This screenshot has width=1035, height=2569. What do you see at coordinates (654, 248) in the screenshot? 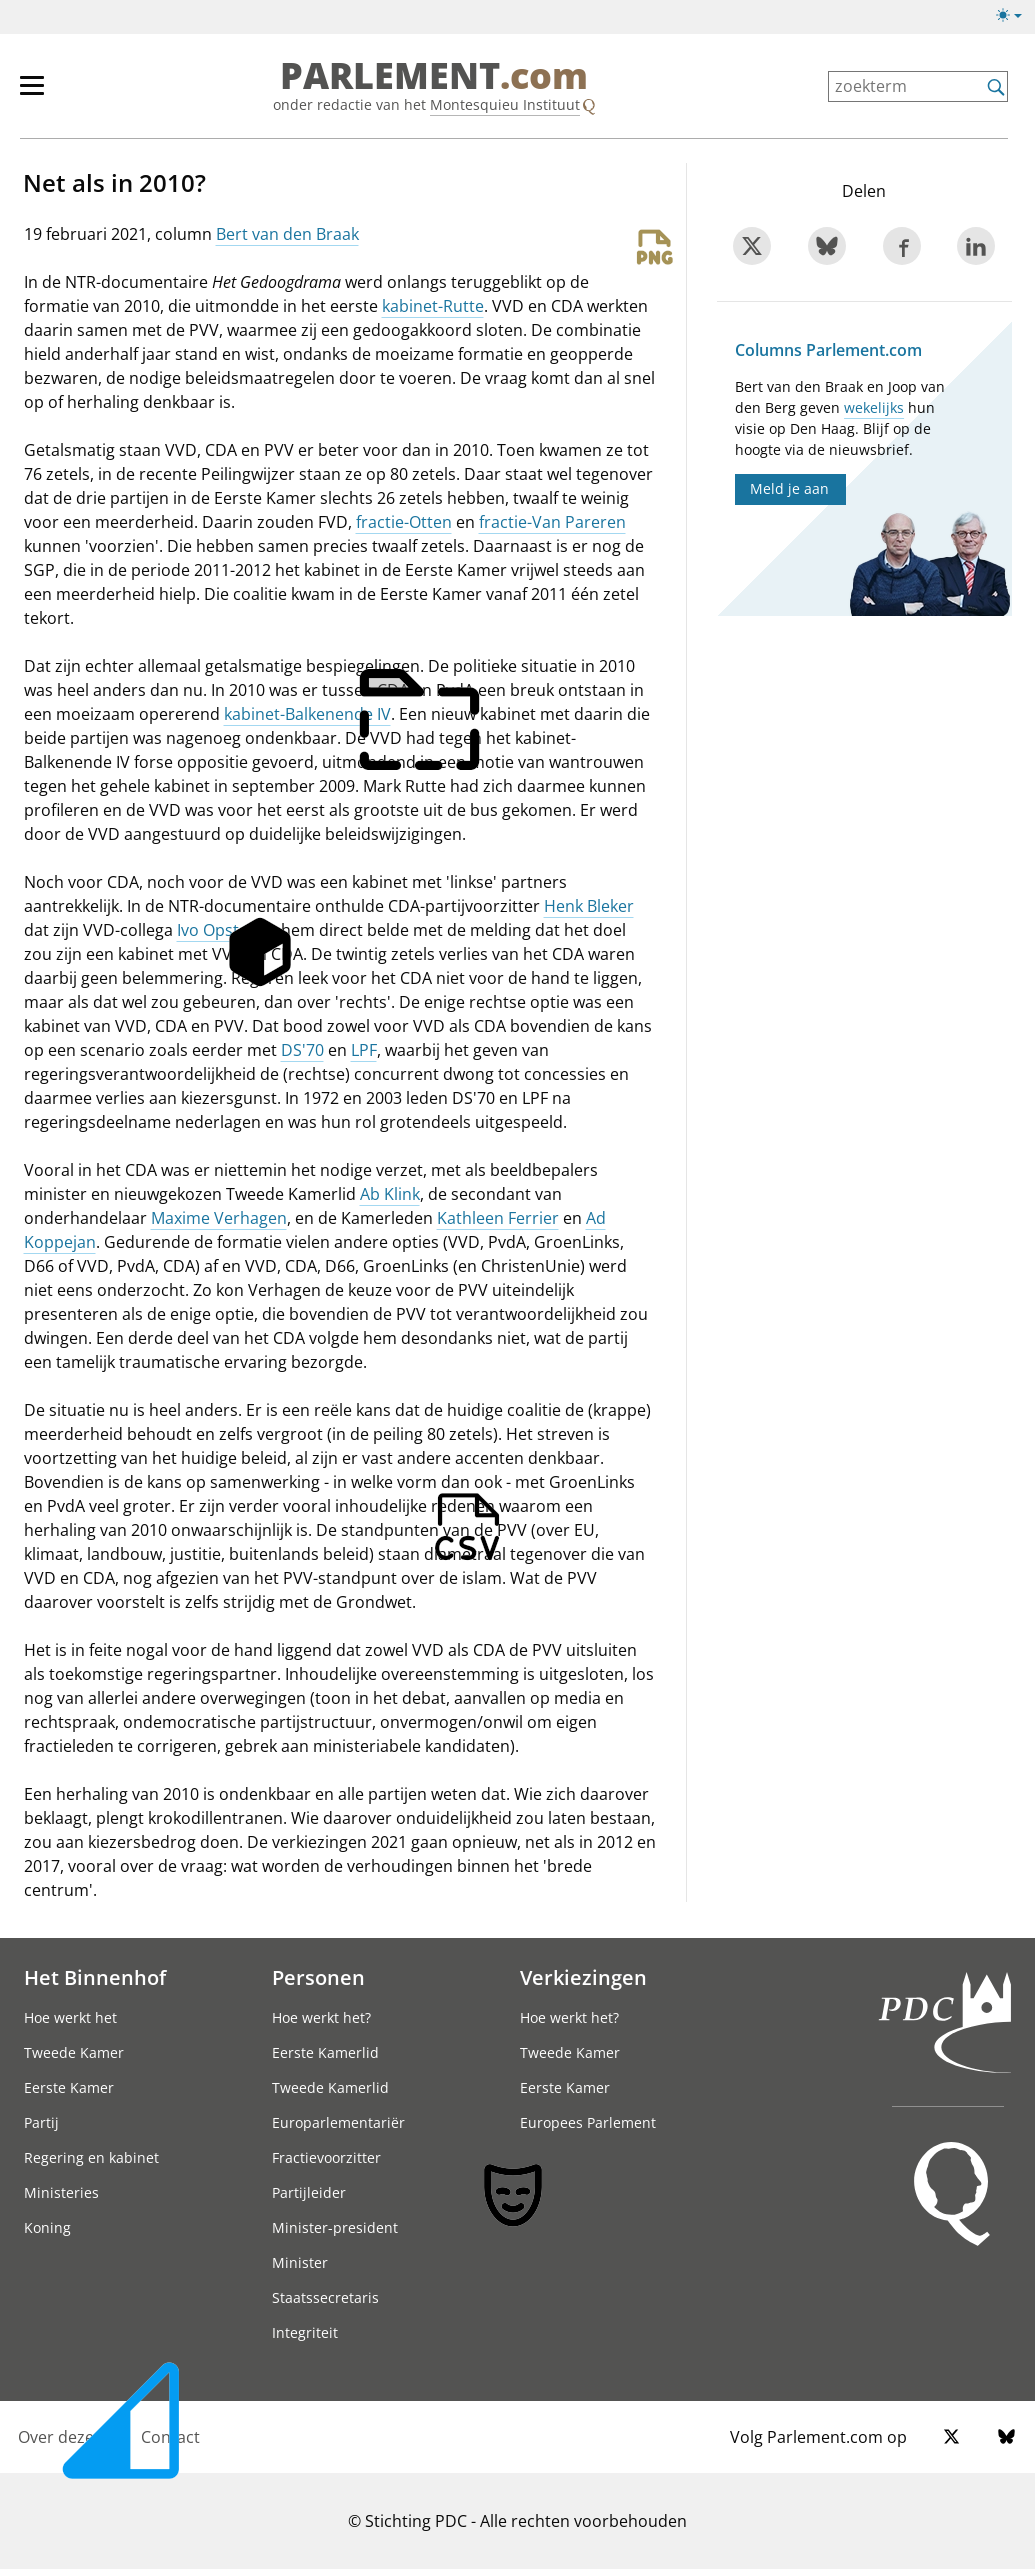
I see `a png image file` at bounding box center [654, 248].